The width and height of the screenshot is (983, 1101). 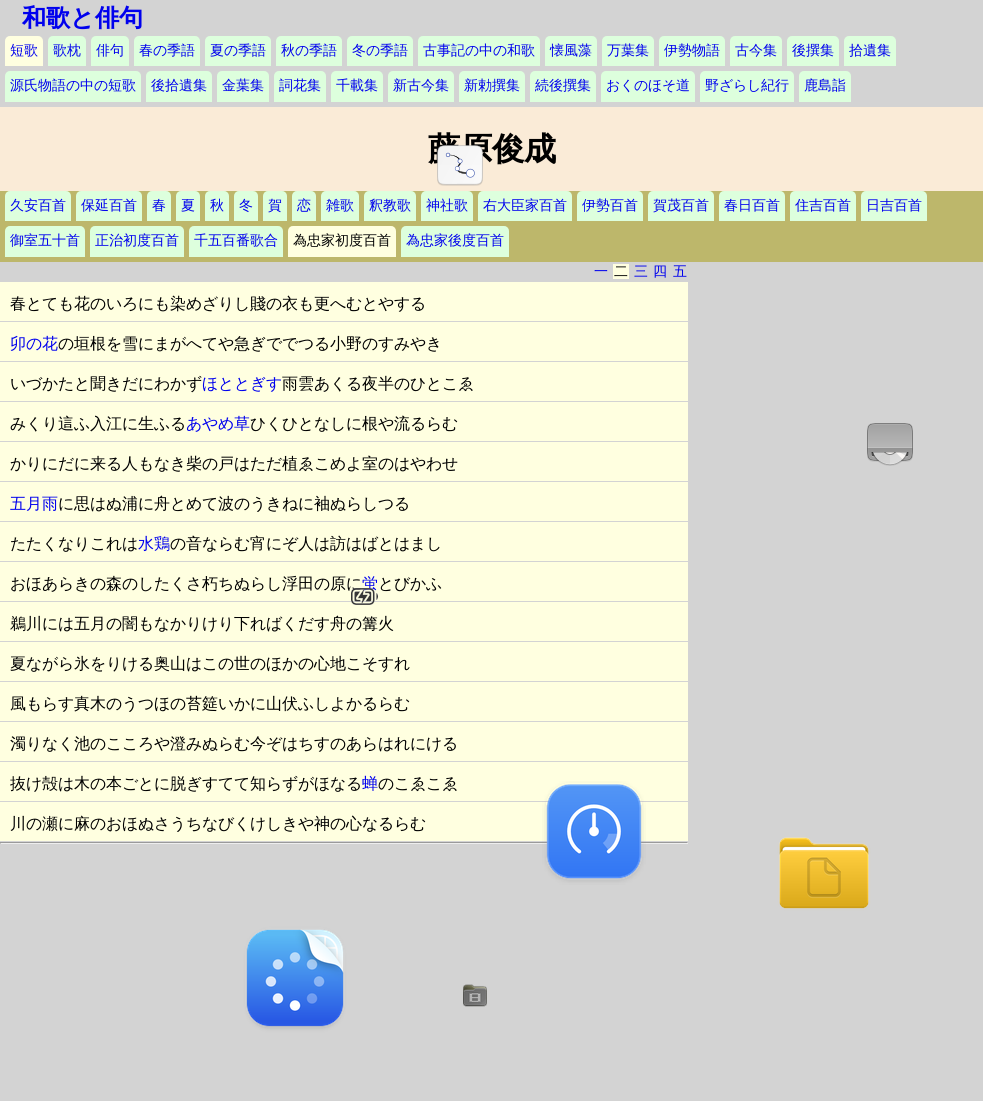 What do you see at coordinates (475, 995) in the screenshot?
I see `open videos folder` at bounding box center [475, 995].